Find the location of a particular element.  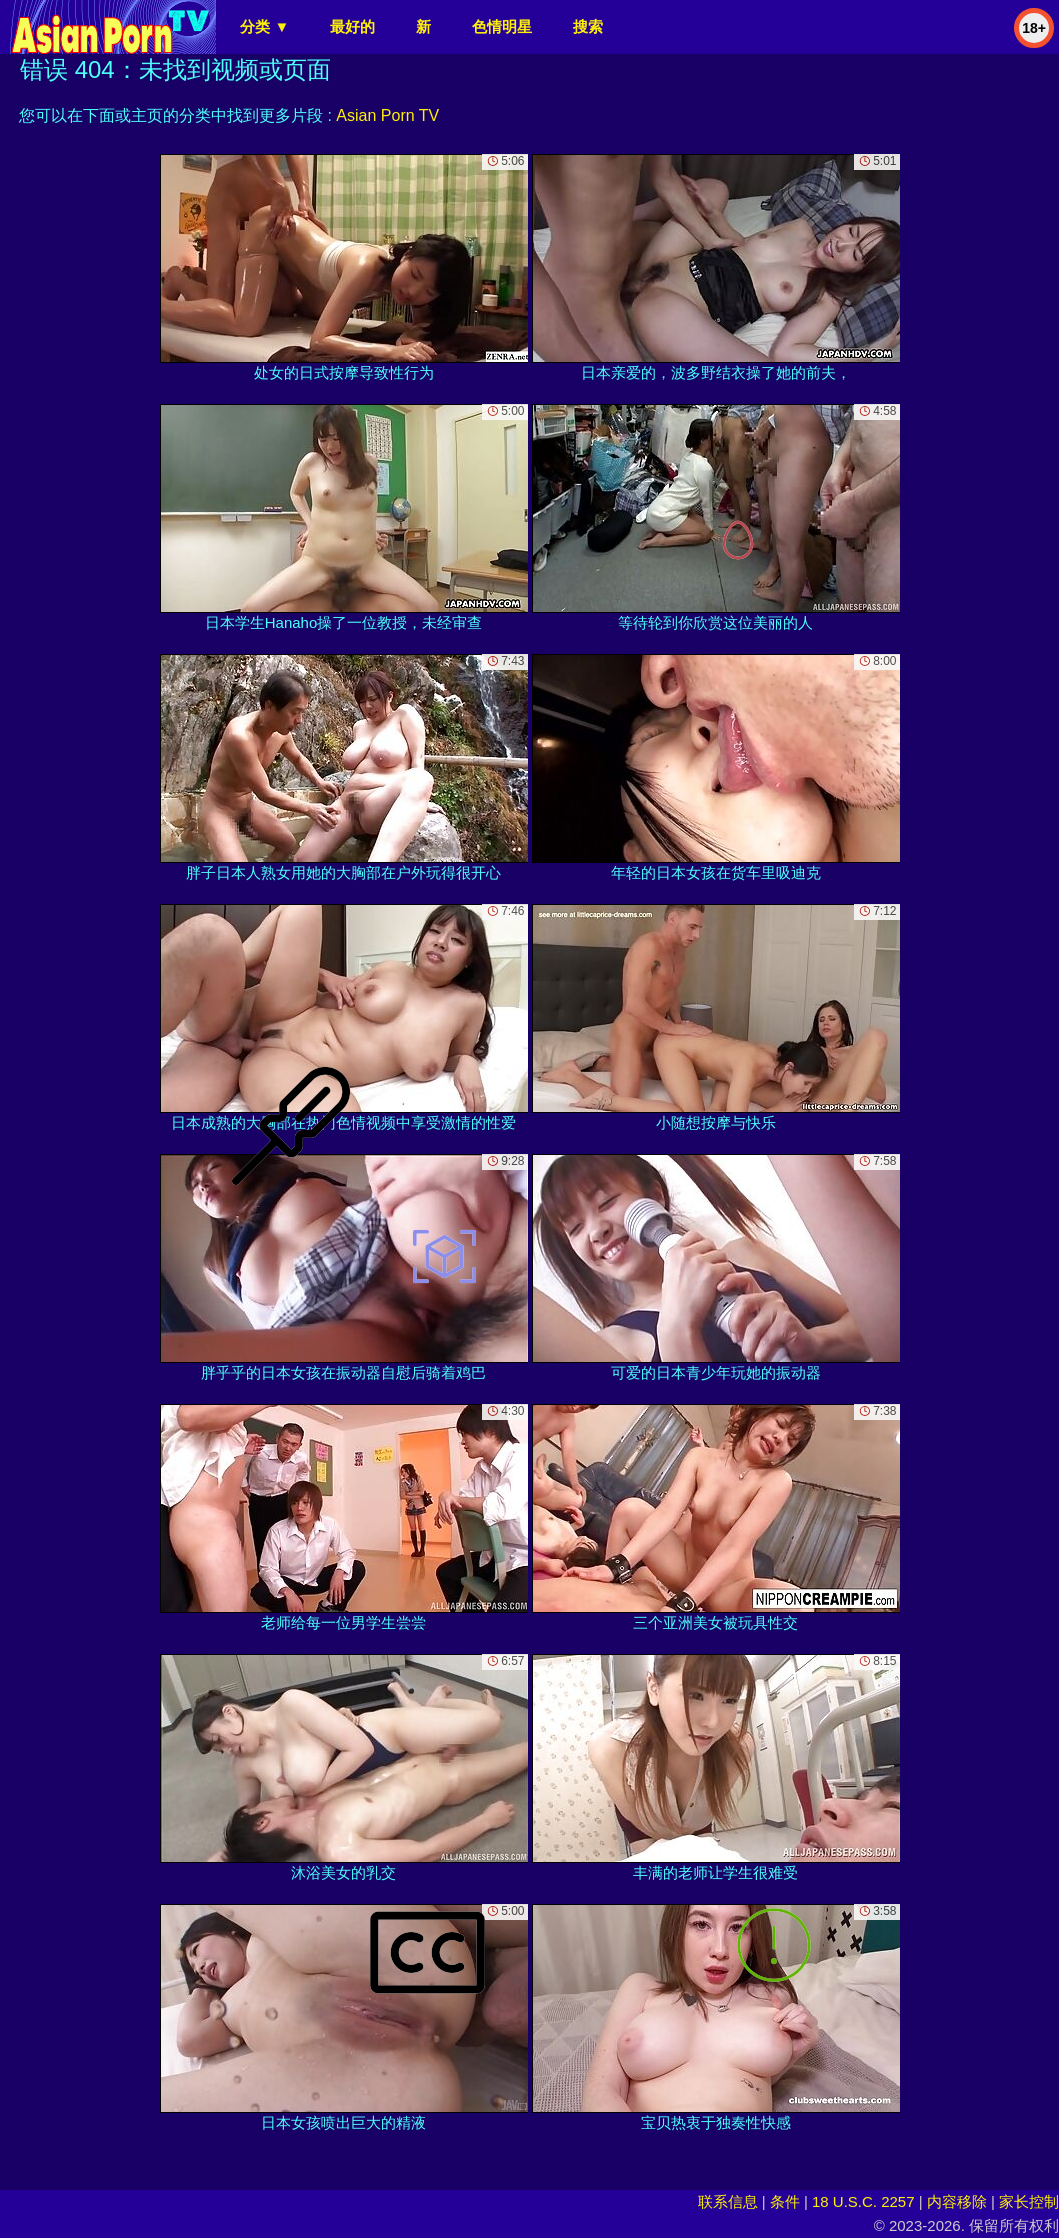

indicates egg or egg-related content is located at coordinates (738, 540).